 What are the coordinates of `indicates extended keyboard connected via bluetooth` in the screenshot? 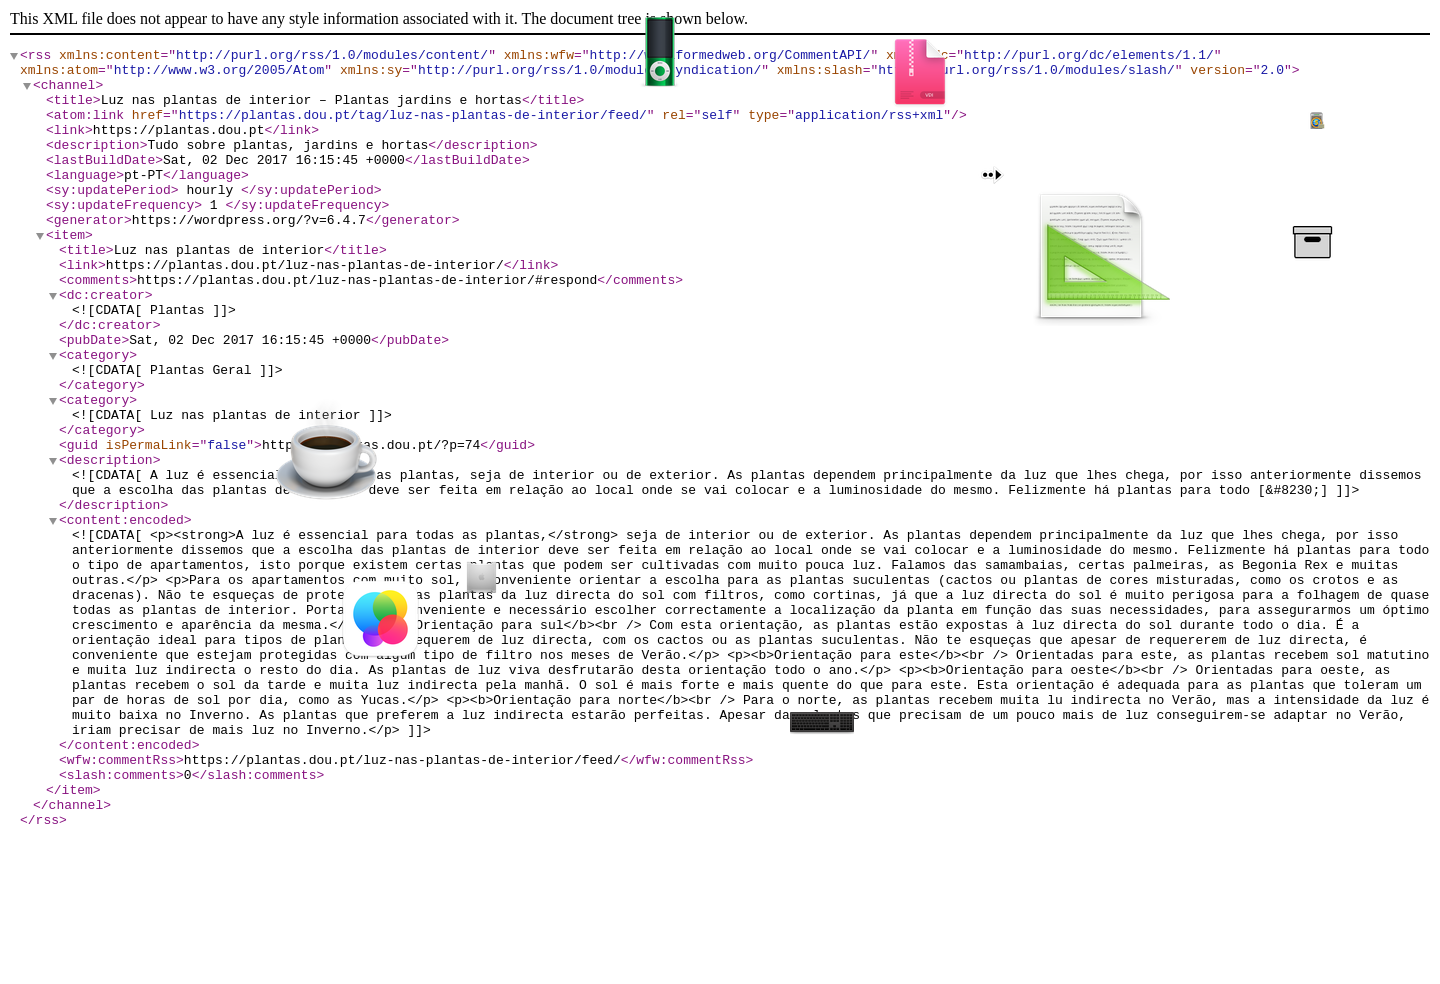 It's located at (822, 722).